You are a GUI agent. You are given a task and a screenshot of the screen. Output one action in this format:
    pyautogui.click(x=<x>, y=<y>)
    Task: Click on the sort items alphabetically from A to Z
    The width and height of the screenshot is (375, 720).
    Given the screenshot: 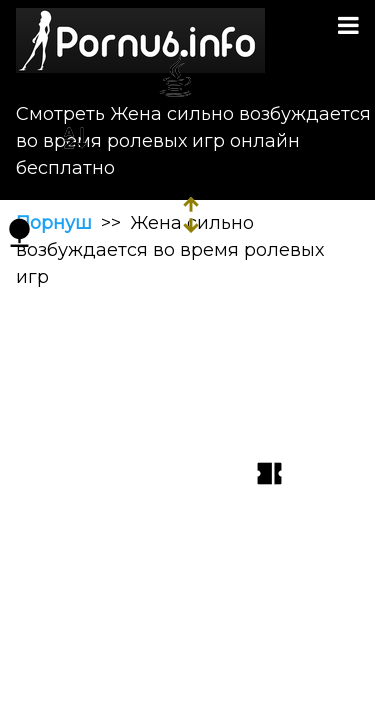 What is the action you would take?
    pyautogui.click(x=75, y=138)
    